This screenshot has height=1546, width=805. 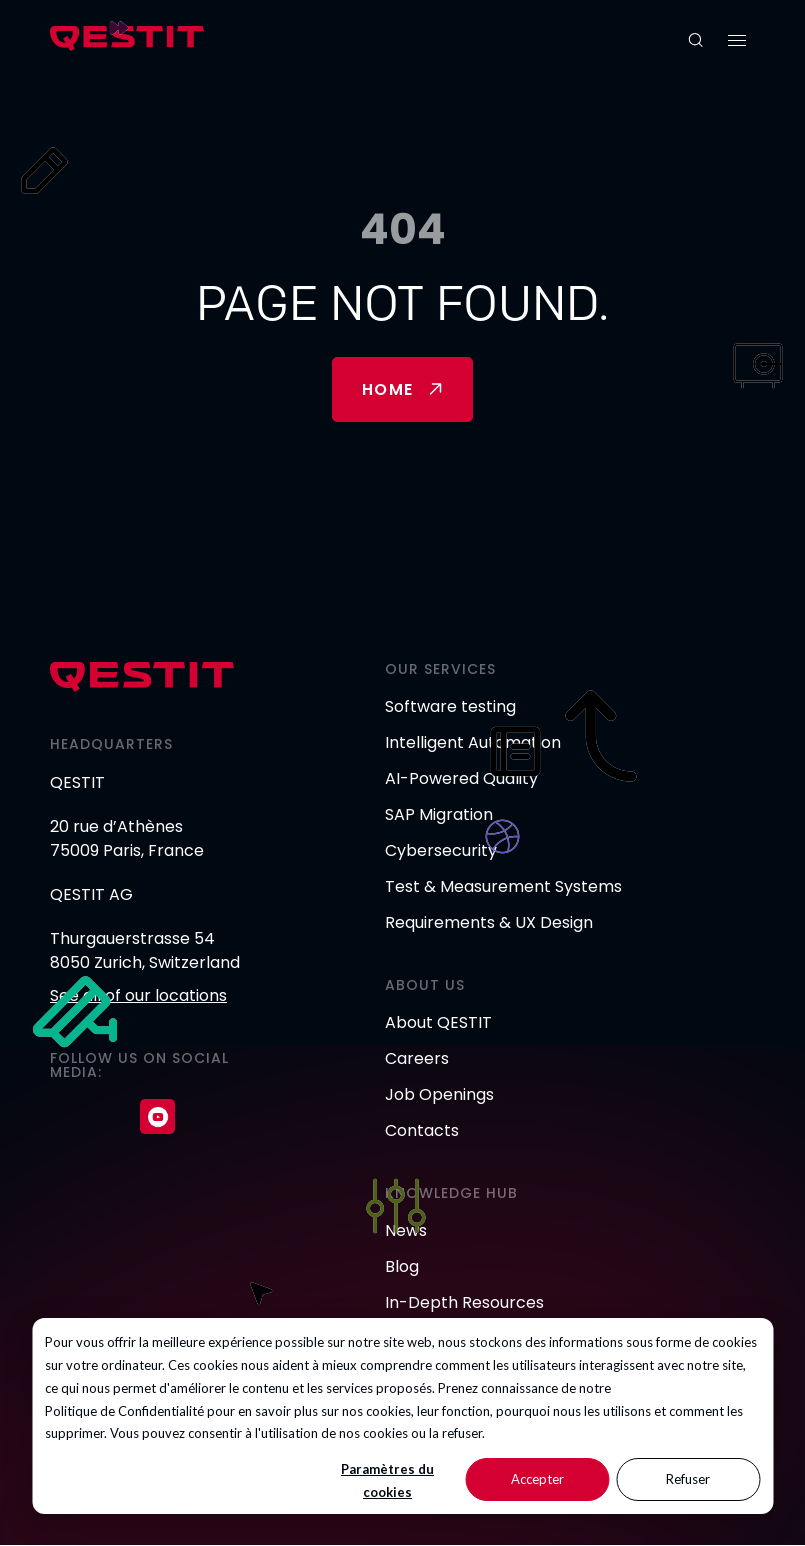 What do you see at coordinates (601, 736) in the screenshot?
I see `go back and up to previous section` at bounding box center [601, 736].